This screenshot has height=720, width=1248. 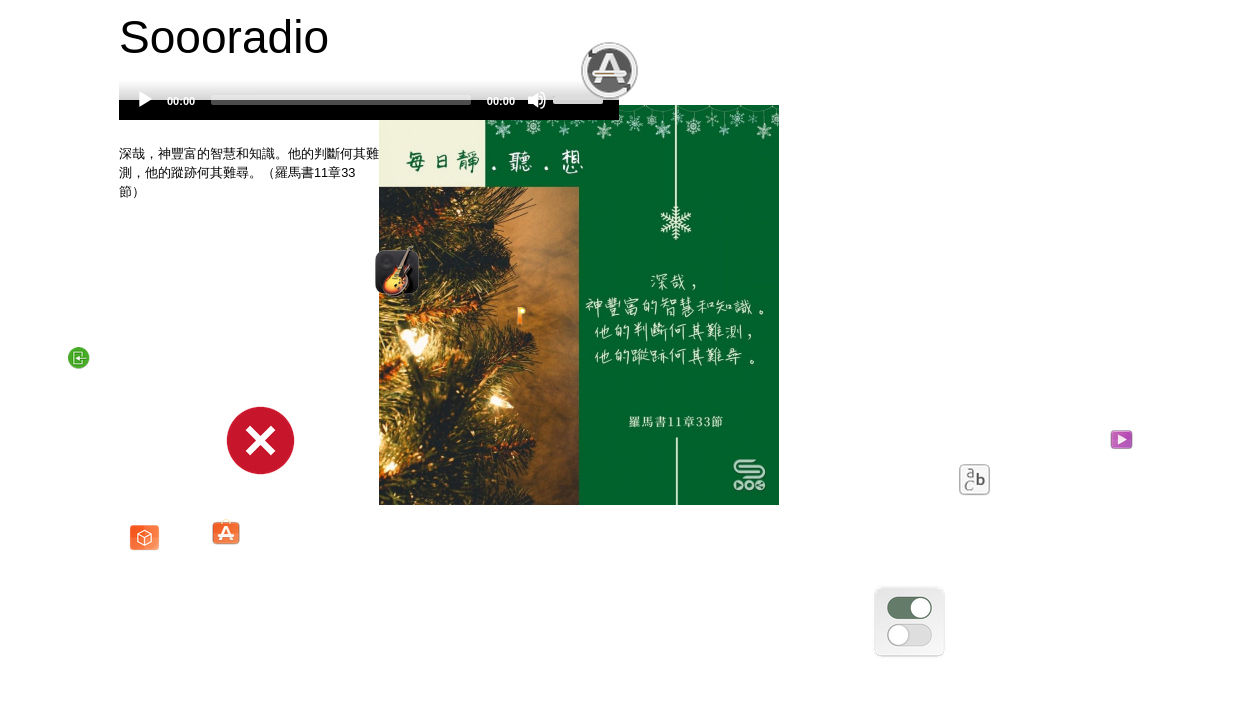 I want to click on log out of the current session, so click(x=79, y=358).